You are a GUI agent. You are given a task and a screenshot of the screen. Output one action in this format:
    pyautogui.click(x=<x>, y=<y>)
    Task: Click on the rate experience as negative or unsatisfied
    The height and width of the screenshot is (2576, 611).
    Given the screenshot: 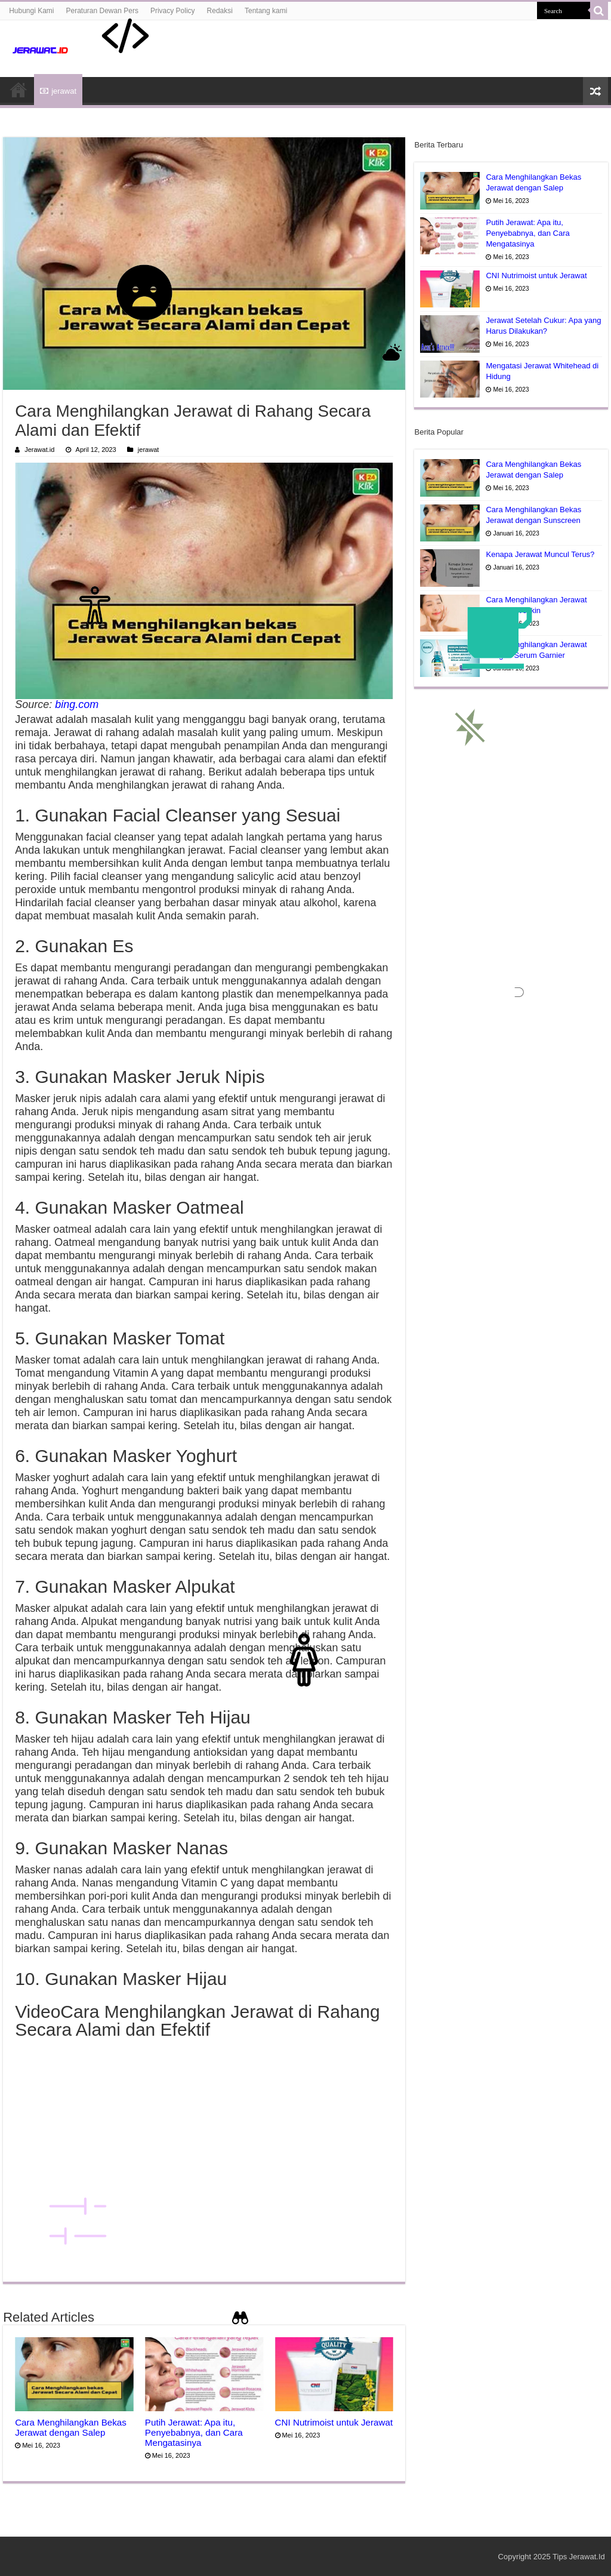 What is the action you would take?
    pyautogui.click(x=144, y=293)
    